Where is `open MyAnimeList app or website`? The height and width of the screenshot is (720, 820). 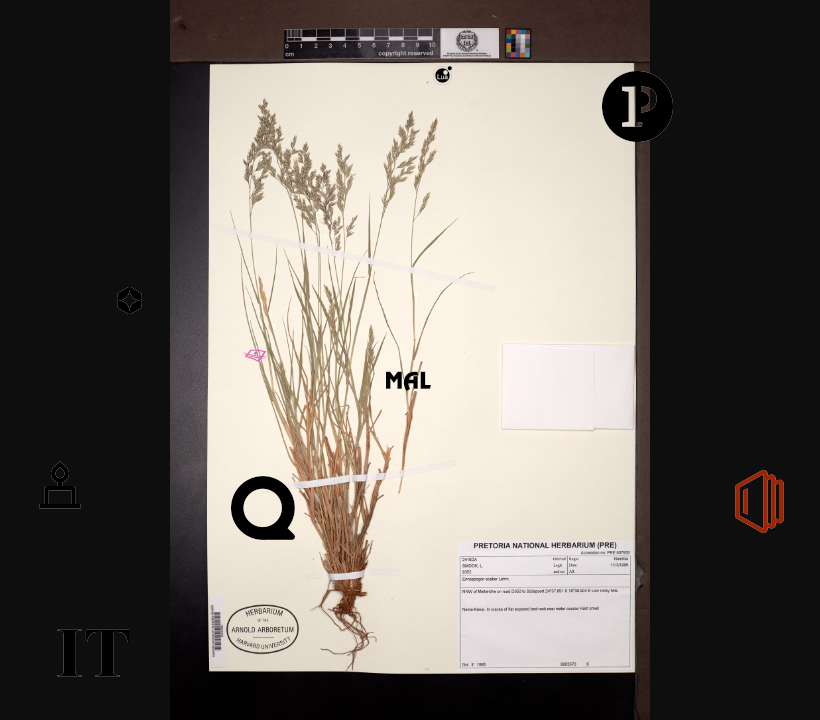 open MyAnimeList app or website is located at coordinates (408, 381).